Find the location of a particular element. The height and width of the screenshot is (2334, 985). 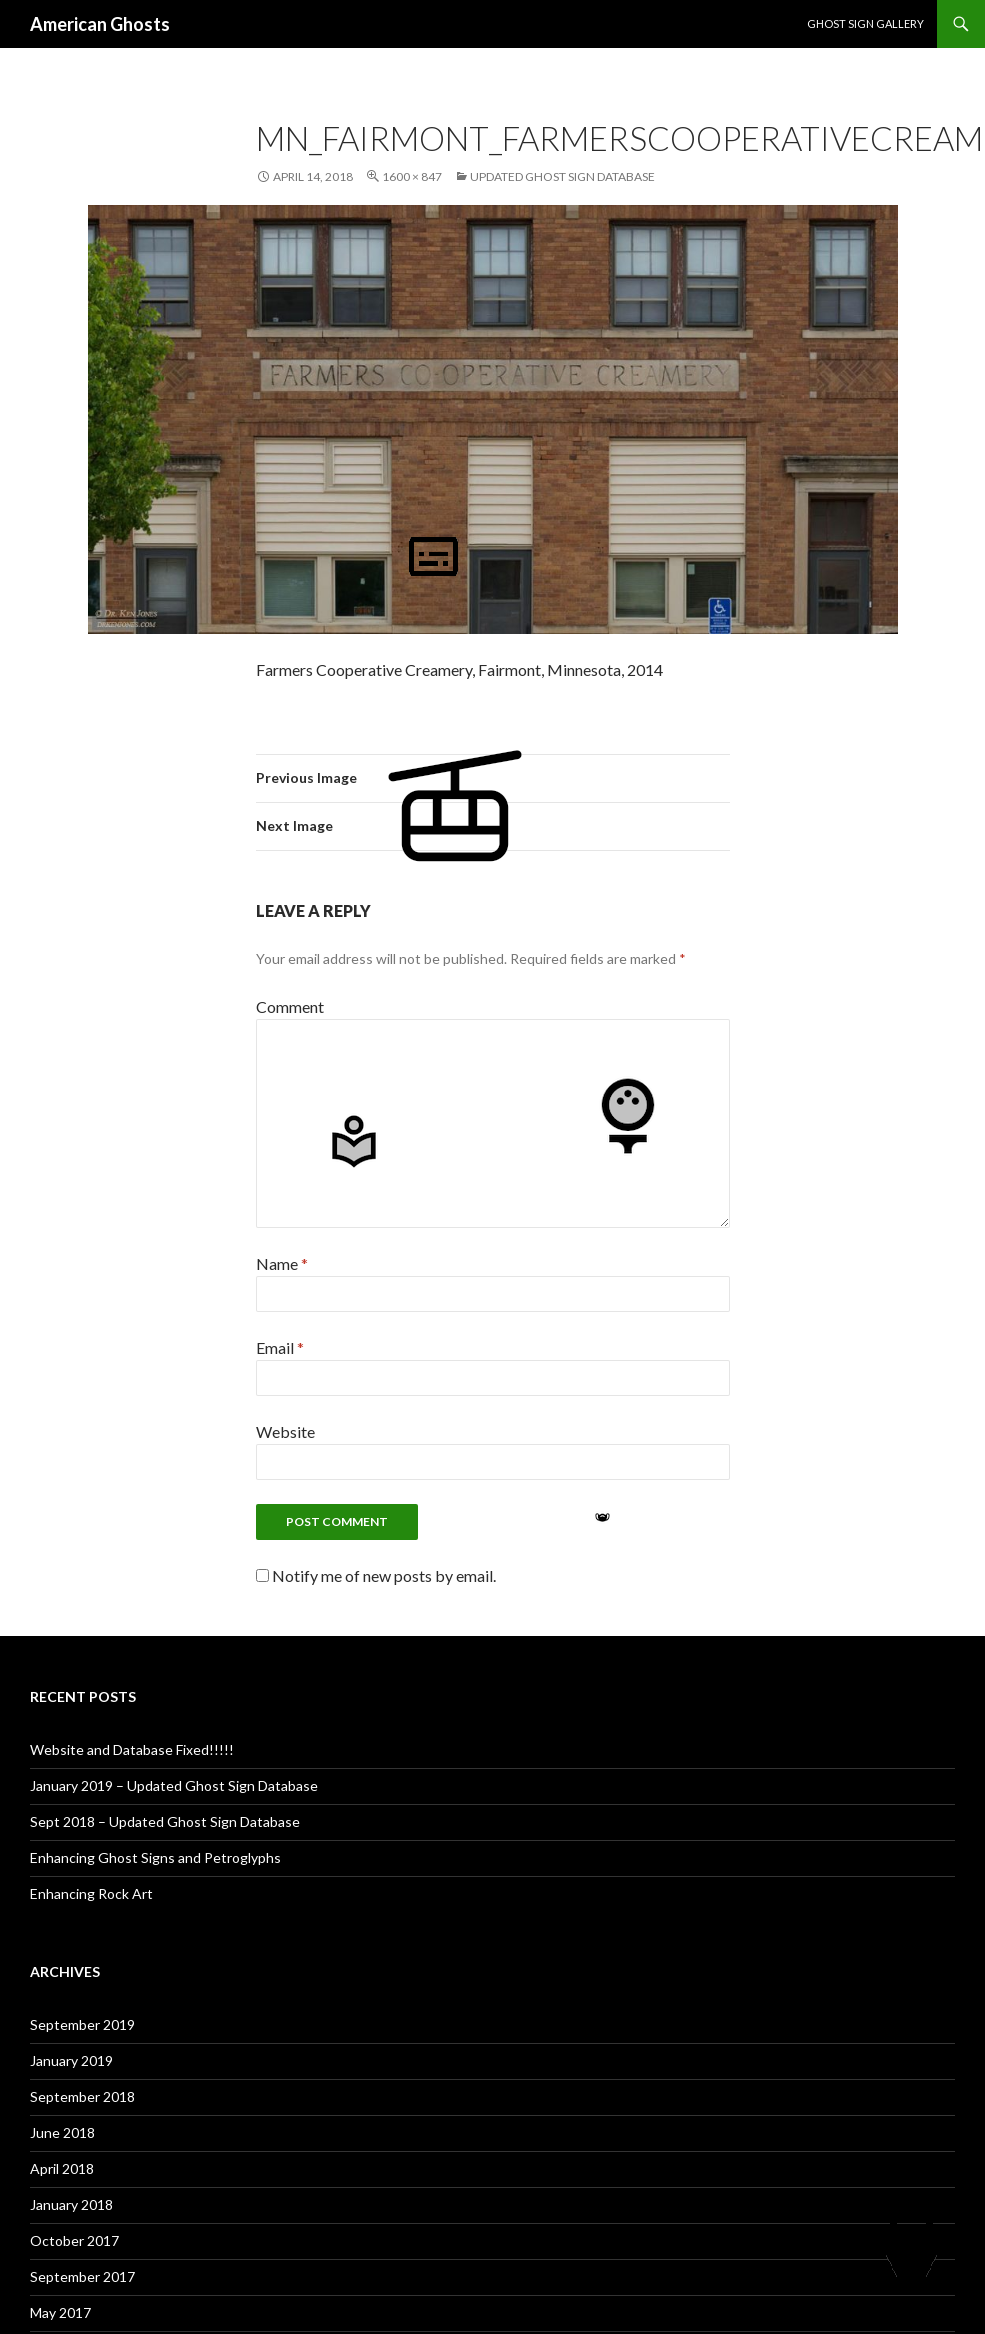

enable subtitles or closed captions is located at coordinates (433, 556).